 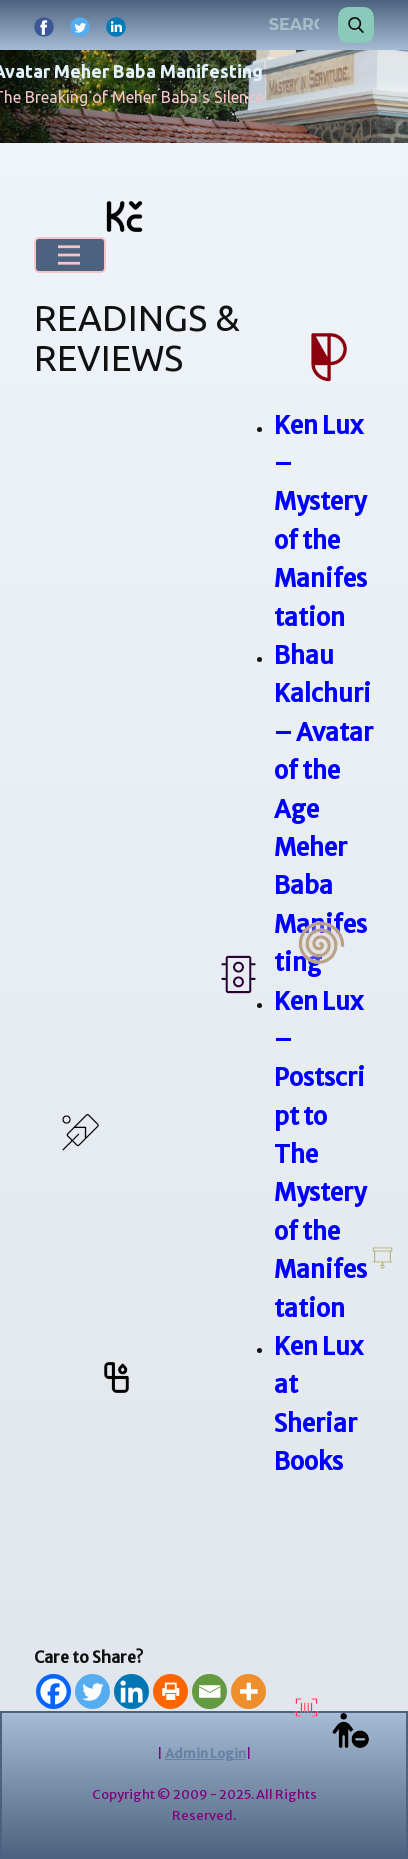 I want to click on cricket sport or game category, so click(x=78, y=1131).